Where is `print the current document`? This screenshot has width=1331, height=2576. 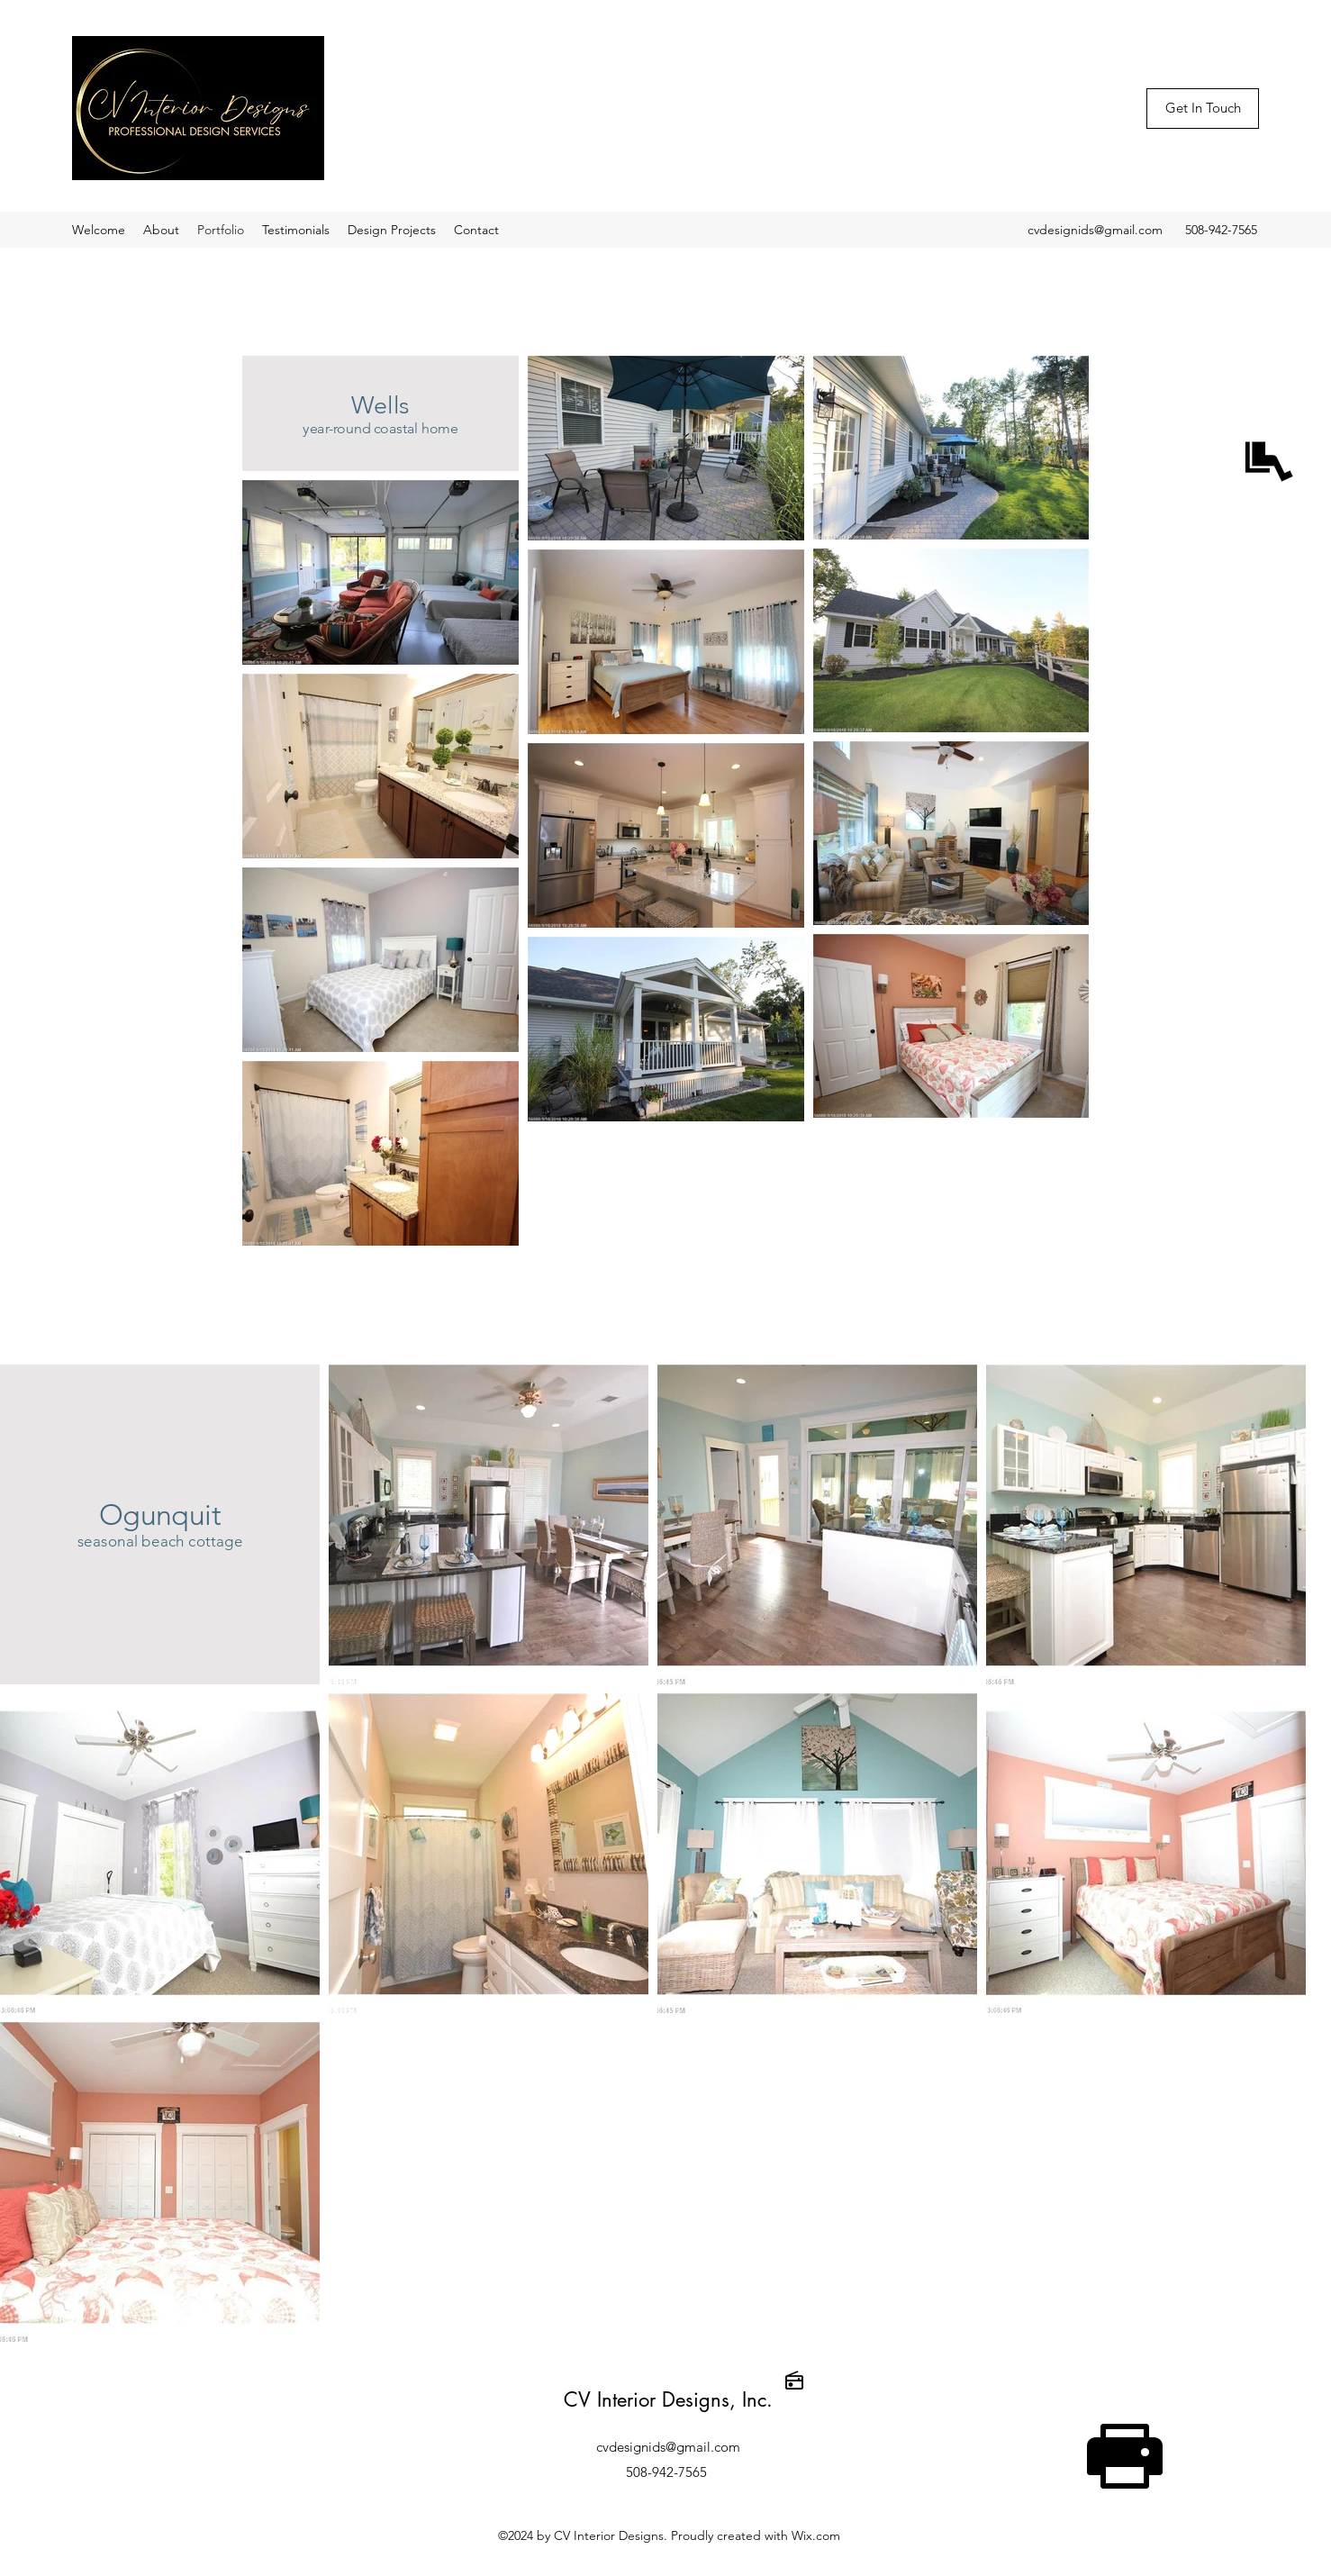 print the current document is located at coordinates (1125, 2456).